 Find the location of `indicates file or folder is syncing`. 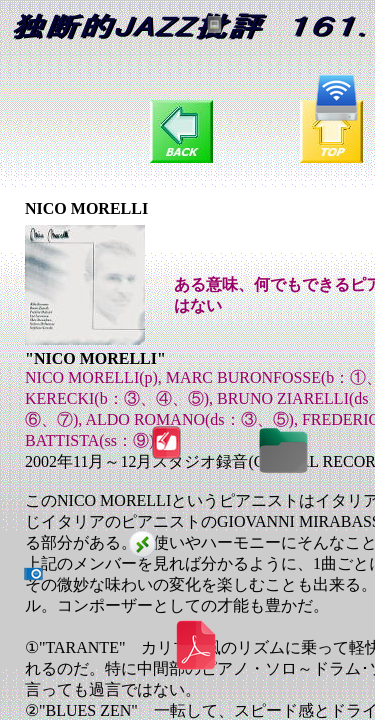

indicates file or folder is syncing is located at coordinates (142, 544).